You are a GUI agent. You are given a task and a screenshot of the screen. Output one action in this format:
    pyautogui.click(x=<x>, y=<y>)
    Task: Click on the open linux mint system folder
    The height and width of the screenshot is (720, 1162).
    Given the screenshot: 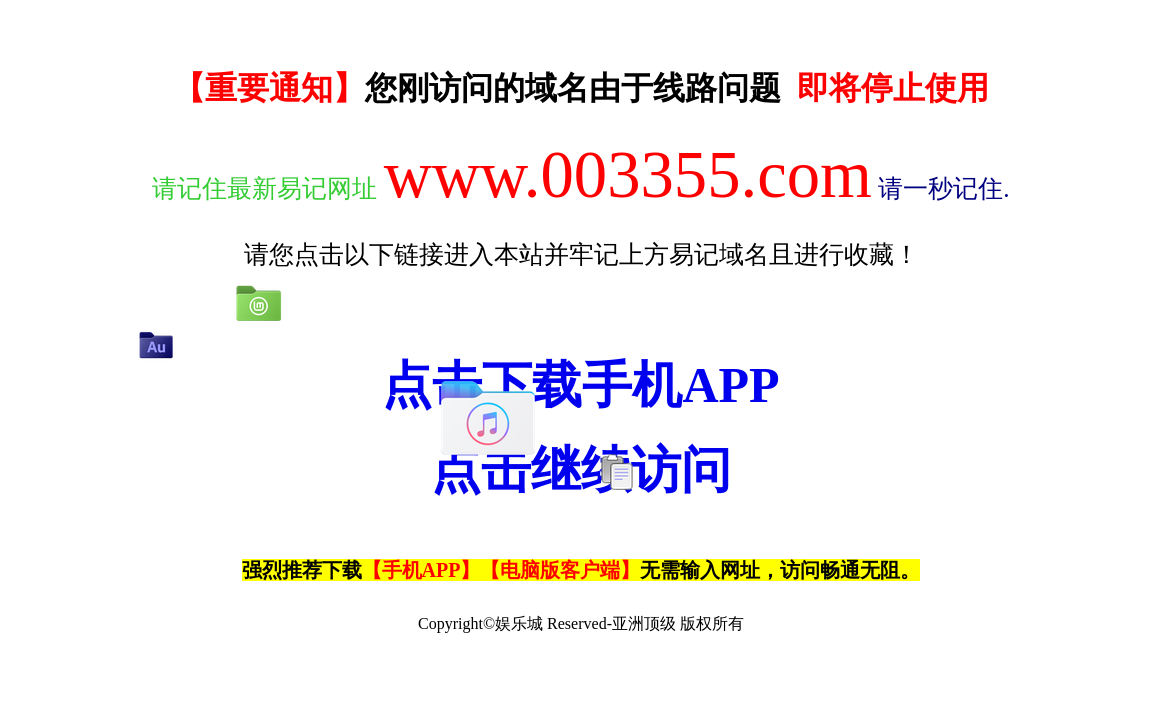 What is the action you would take?
    pyautogui.click(x=258, y=304)
    